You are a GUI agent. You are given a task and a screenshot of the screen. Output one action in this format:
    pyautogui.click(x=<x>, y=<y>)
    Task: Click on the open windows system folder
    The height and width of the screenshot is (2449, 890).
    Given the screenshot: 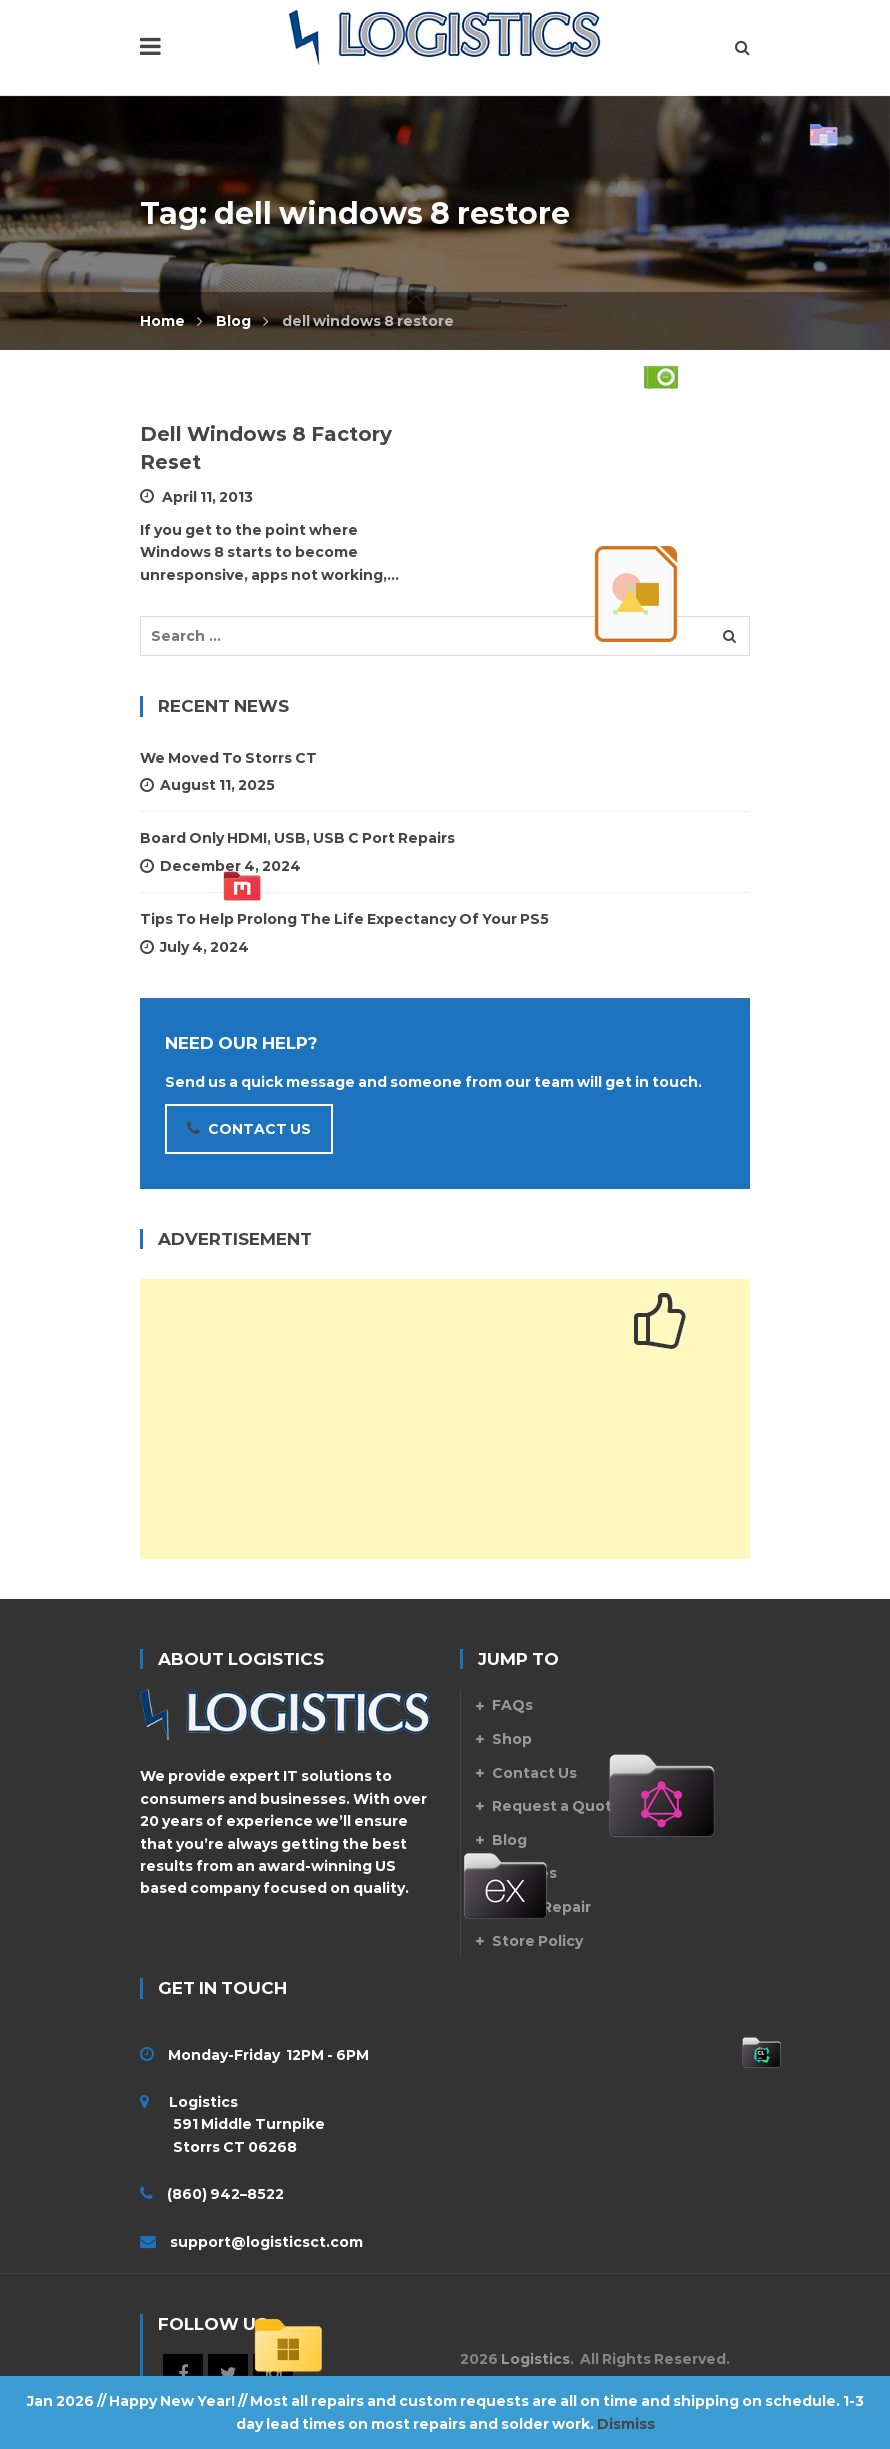 What is the action you would take?
    pyautogui.click(x=288, y=2347)
    